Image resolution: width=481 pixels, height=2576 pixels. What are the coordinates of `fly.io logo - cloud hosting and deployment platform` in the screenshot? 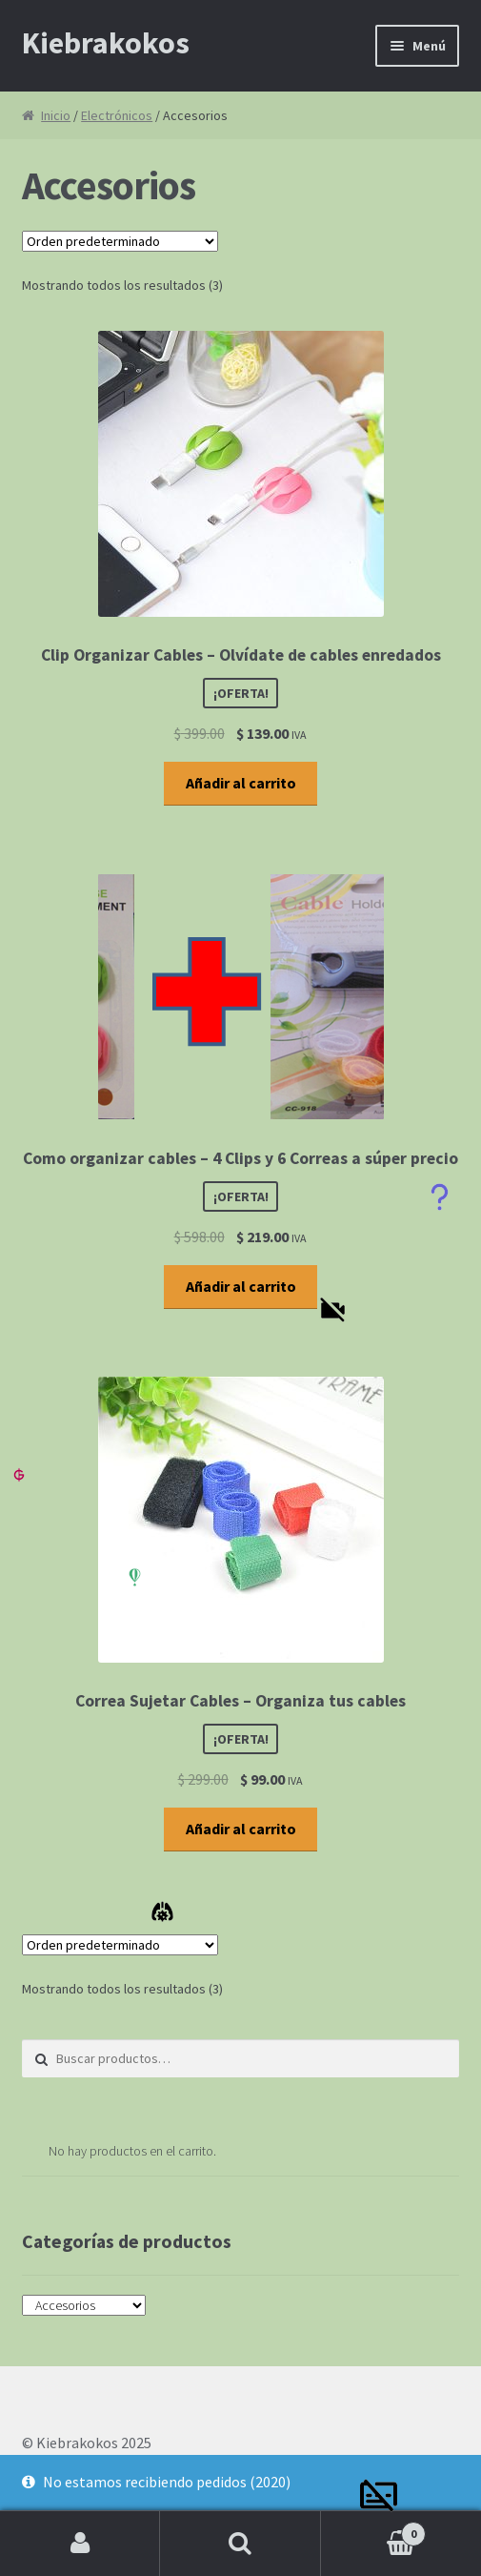 It's located at (134, 1577).